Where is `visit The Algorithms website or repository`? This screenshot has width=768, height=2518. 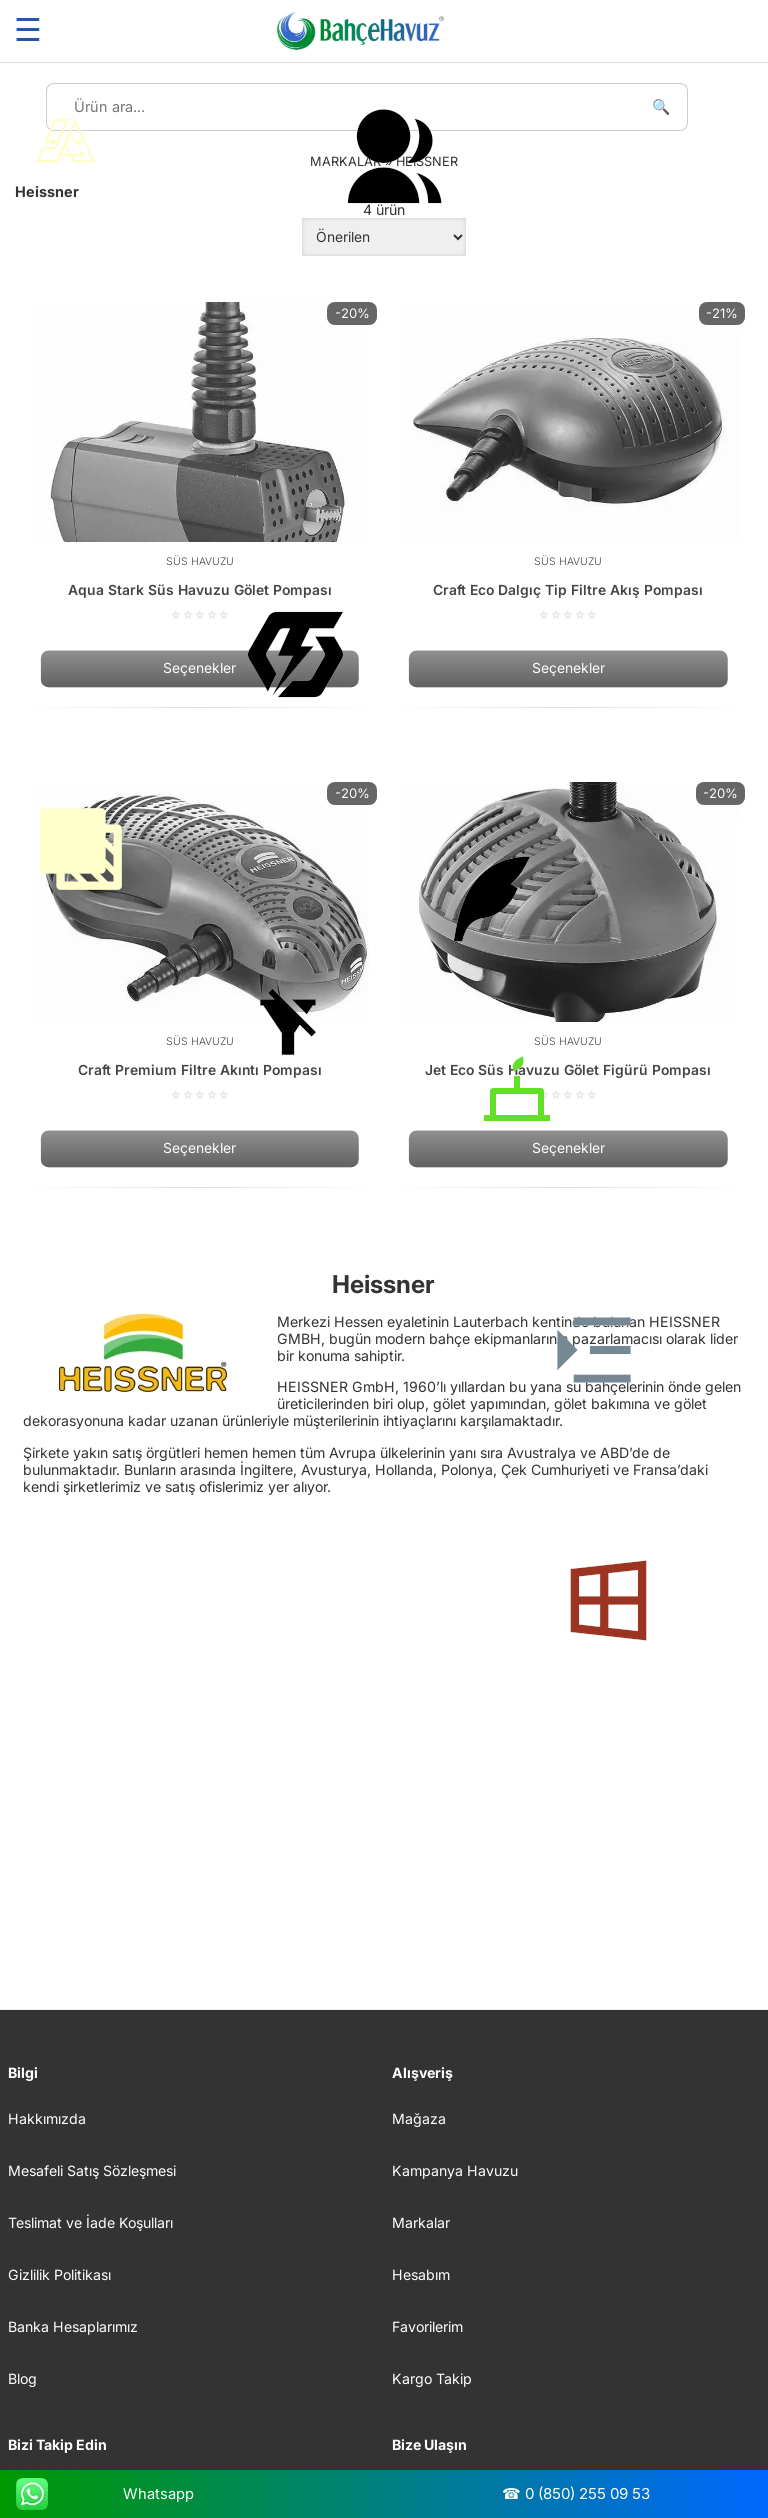
visit The Algorithms website or repository is located at coordinates (65, 140).